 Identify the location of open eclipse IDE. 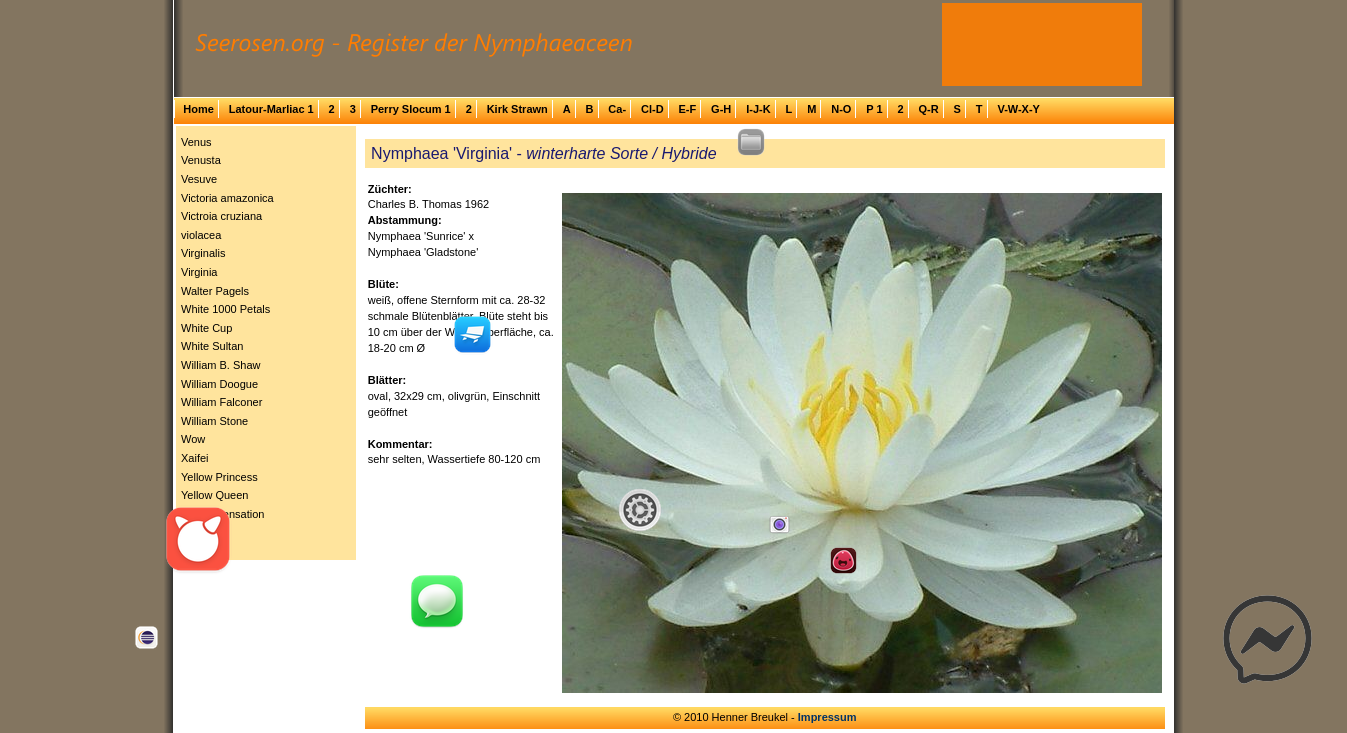
(146, 637).